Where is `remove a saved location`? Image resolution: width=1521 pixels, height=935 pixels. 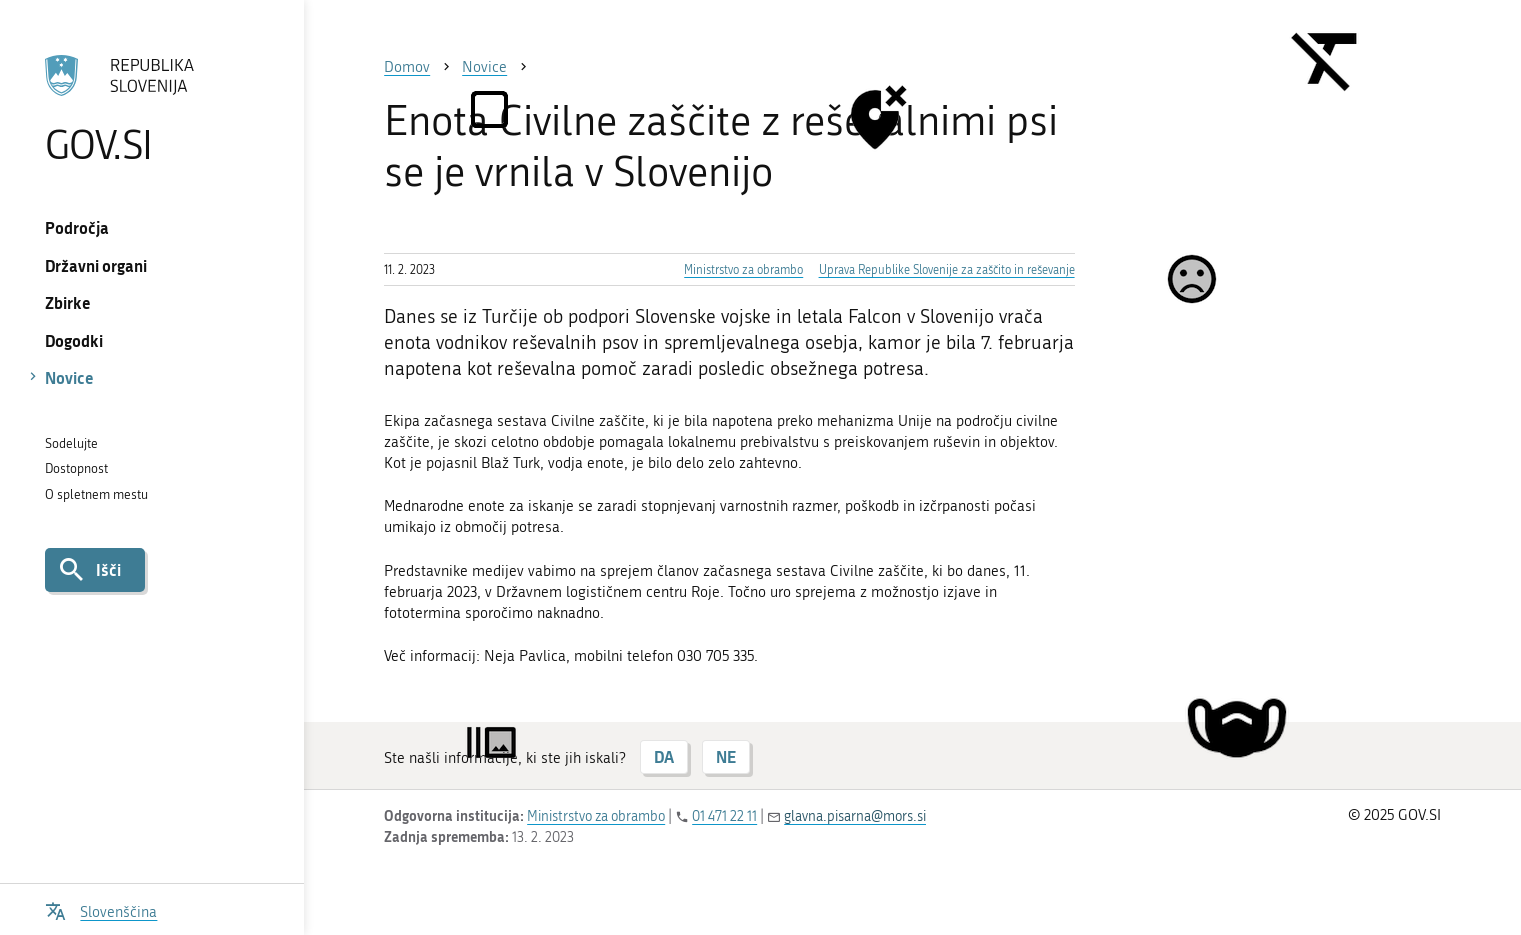 remove a saved location is located at coordinates (875, 117).